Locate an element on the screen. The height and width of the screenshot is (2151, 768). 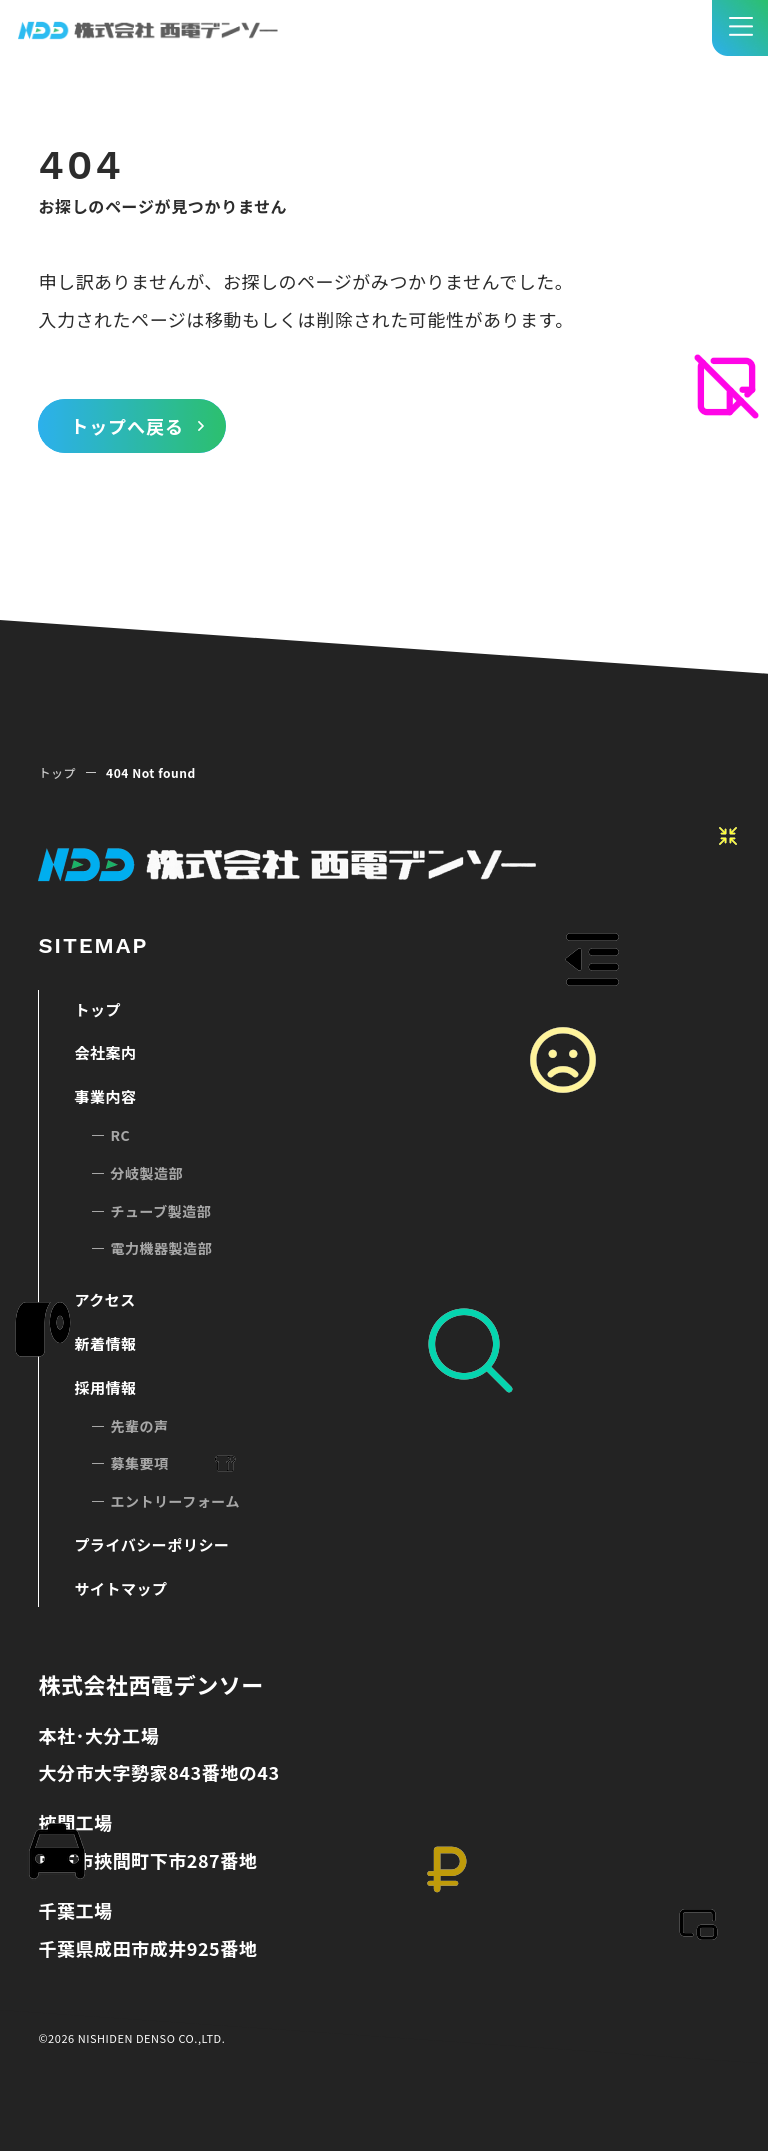
indicate negative feedback or dissatisfaction is located at coordinates (563, 1060).